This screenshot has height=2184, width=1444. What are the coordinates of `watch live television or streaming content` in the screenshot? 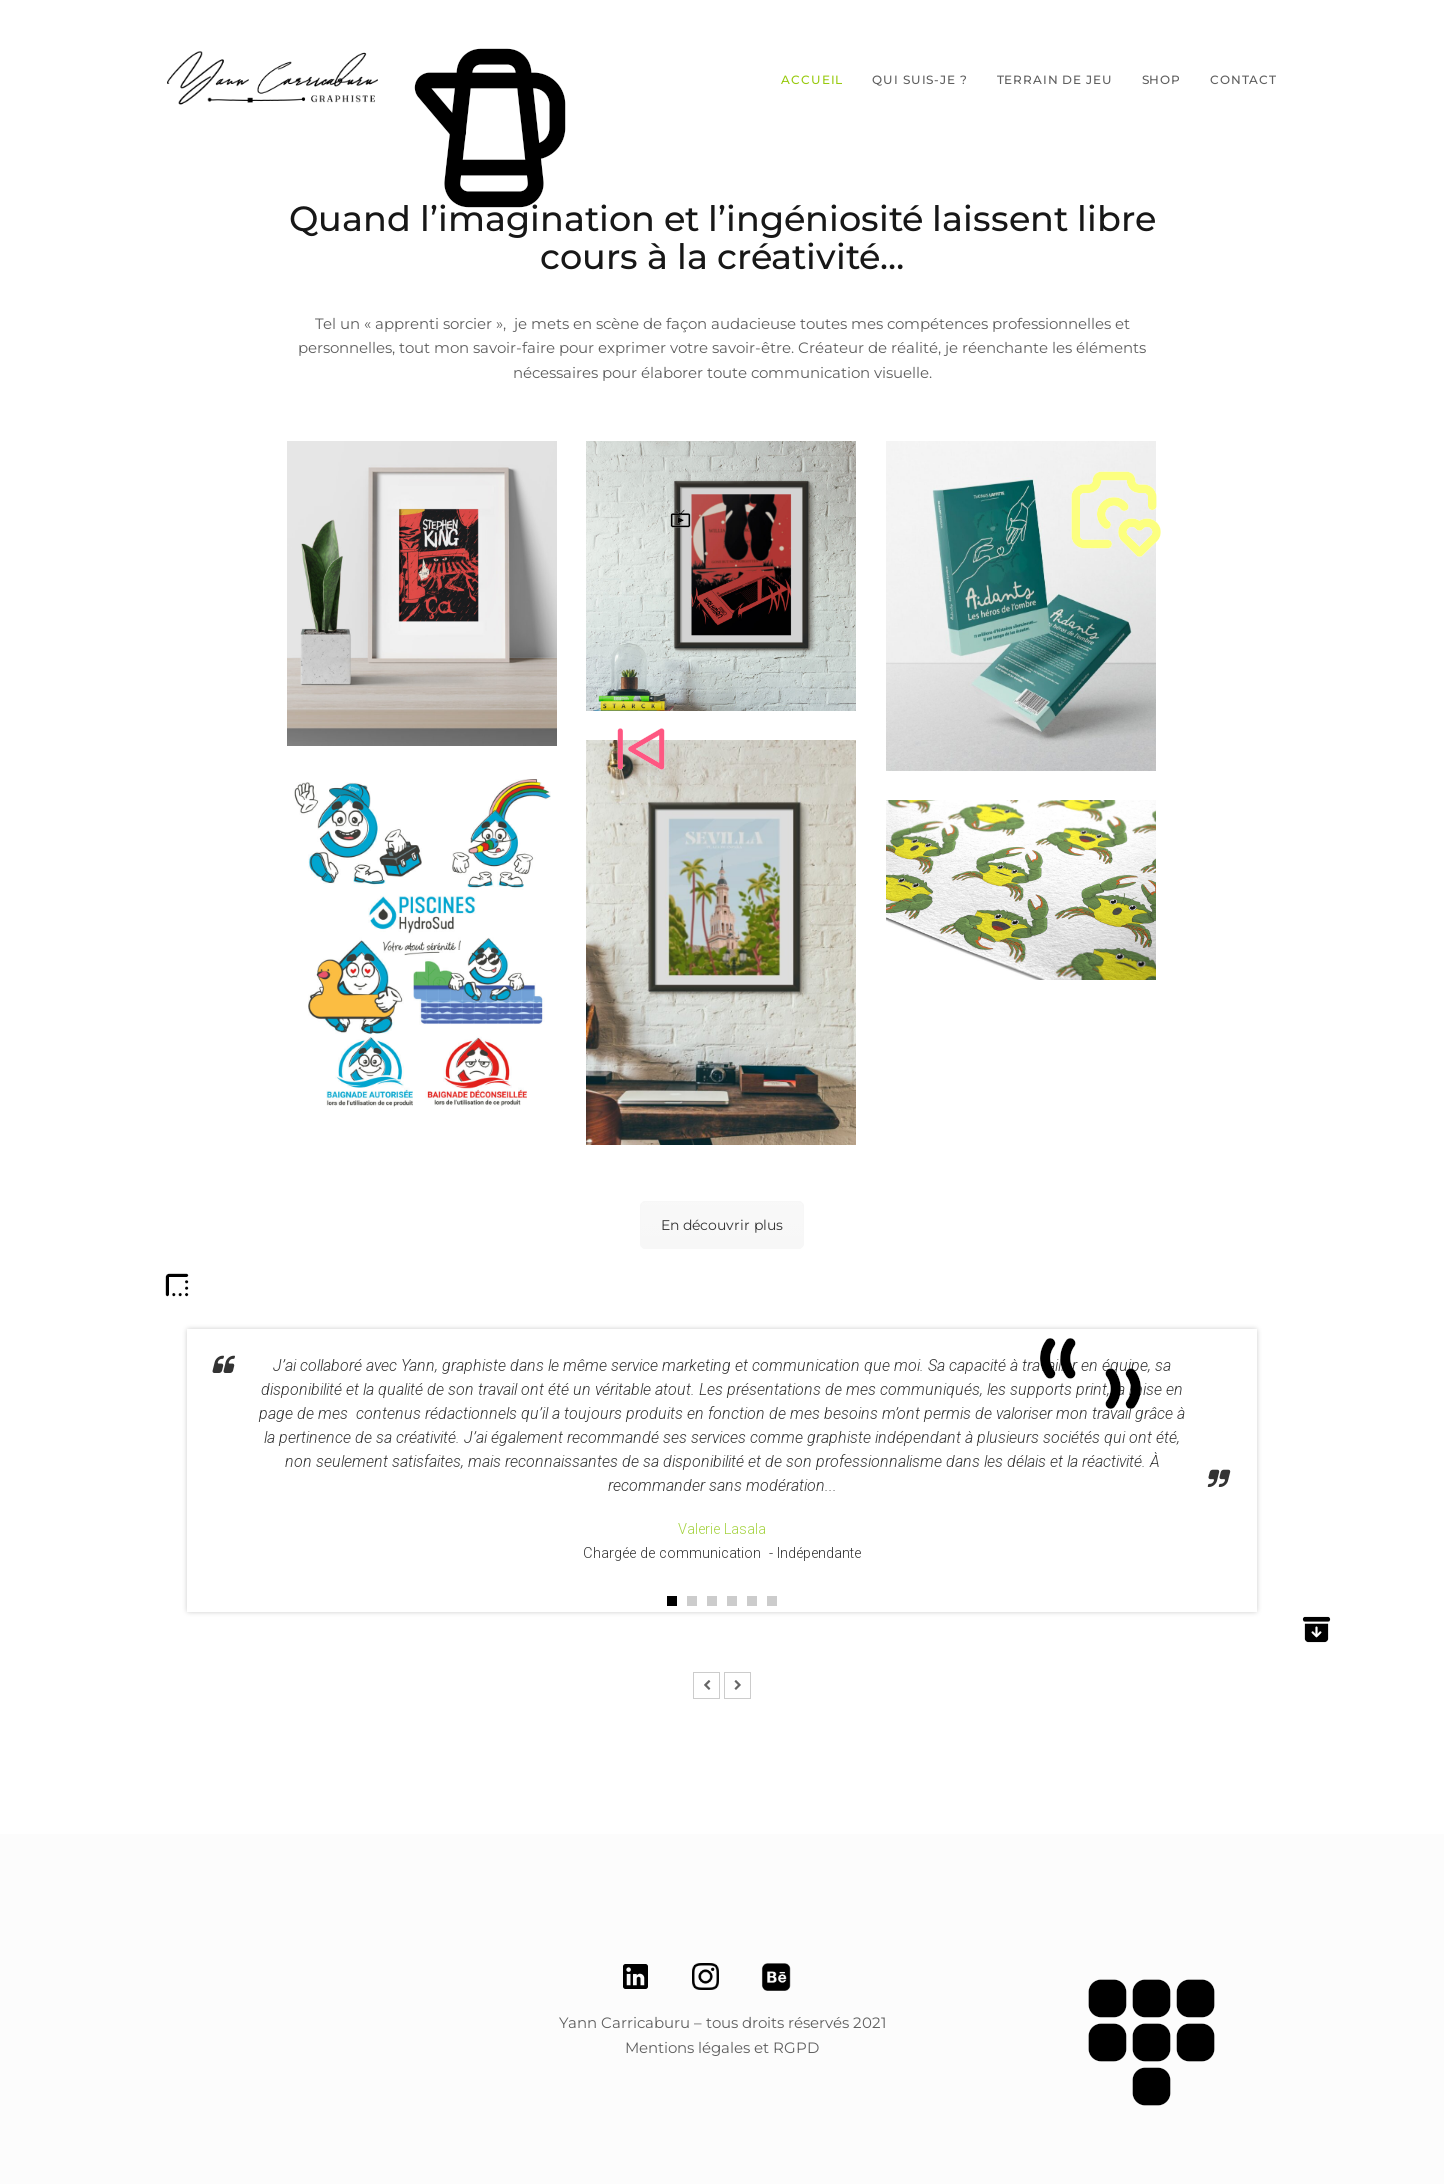 It's located at (680, 518).